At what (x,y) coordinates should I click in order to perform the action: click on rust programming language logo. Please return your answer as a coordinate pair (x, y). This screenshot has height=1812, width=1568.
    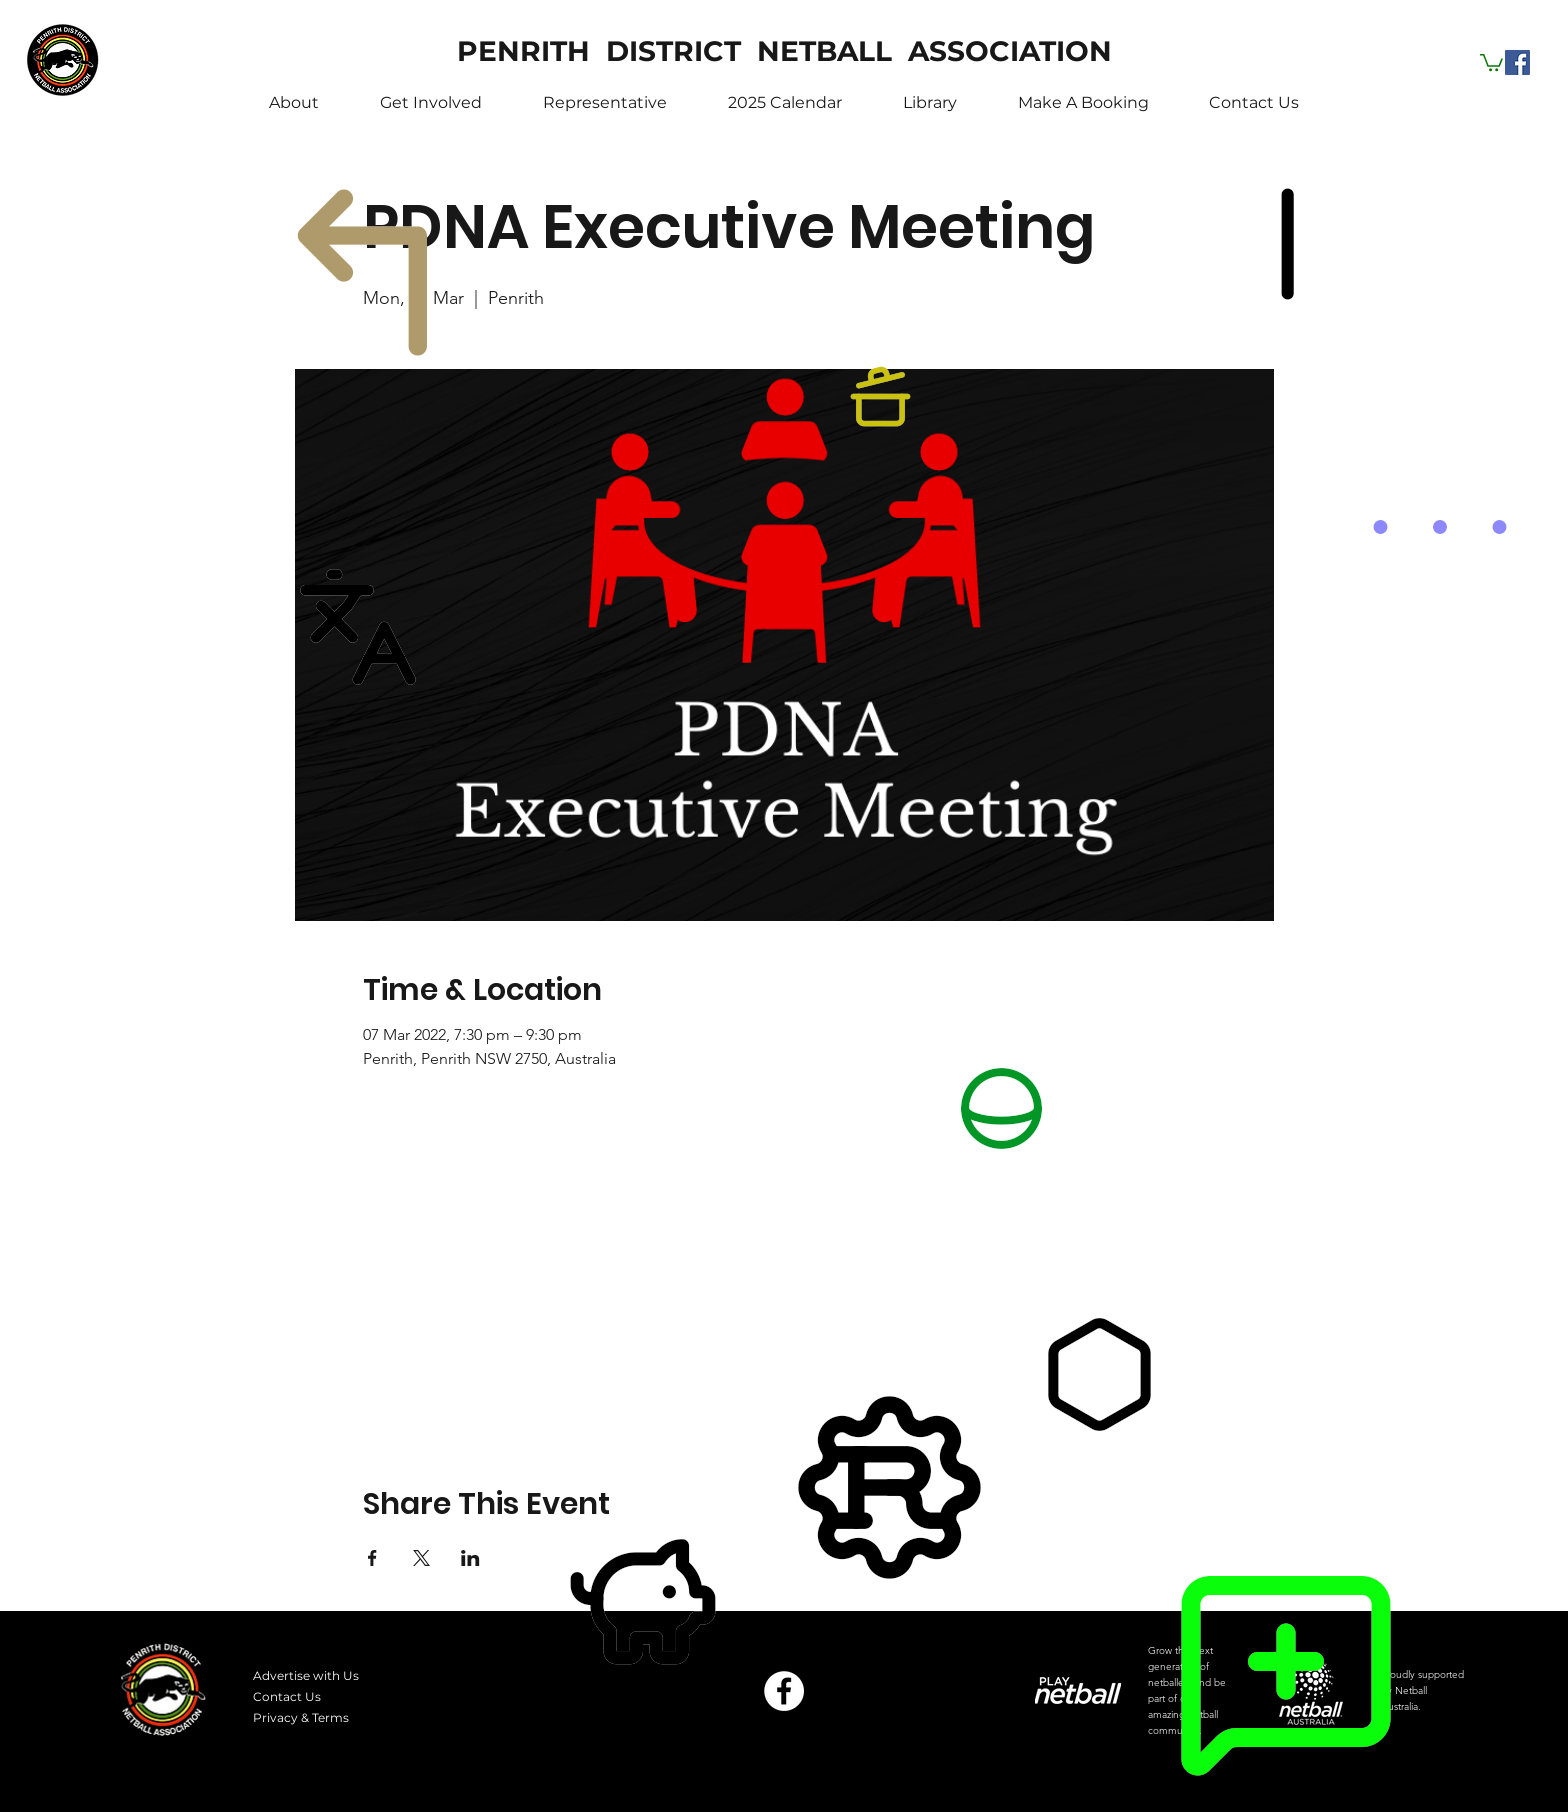
    Looking at the image, I should click on (889, 1487).